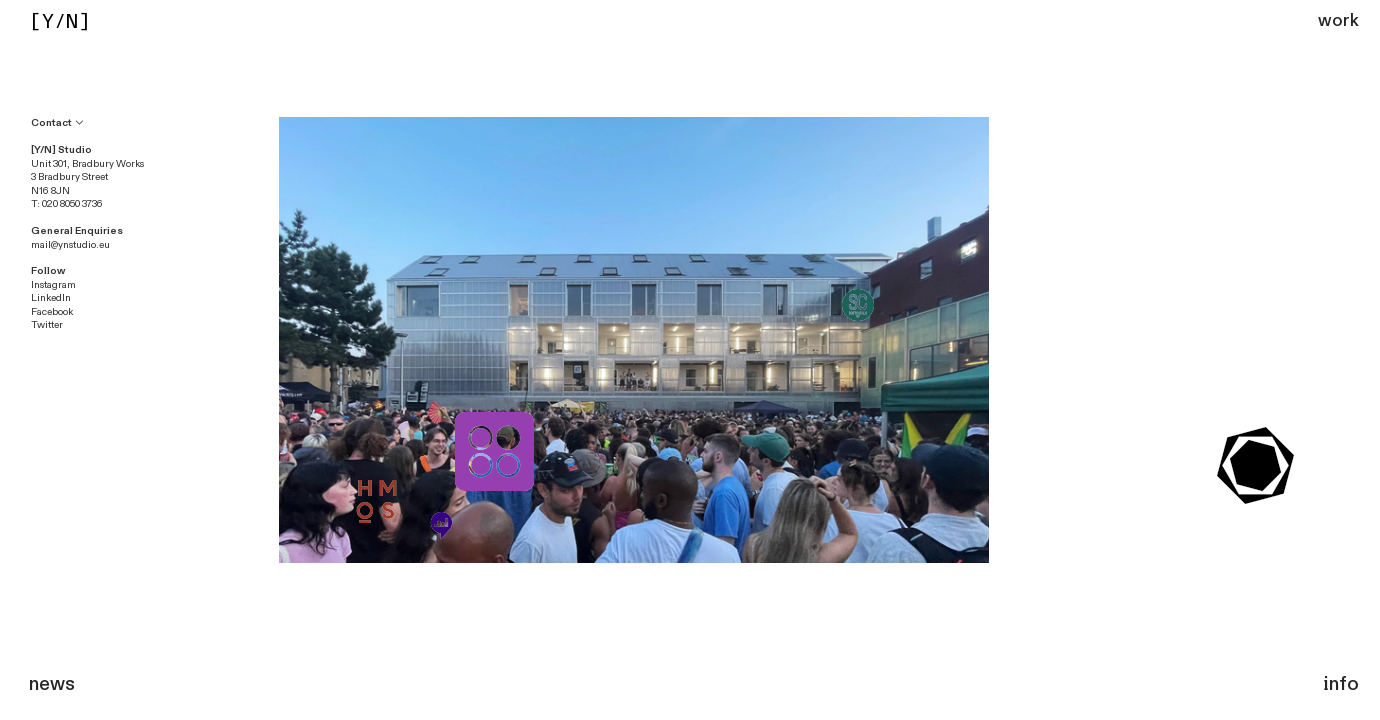  Describe the element at coordinates (858, 305) in the screenshot. I see `visit the Softcatalà website or app` at that location.